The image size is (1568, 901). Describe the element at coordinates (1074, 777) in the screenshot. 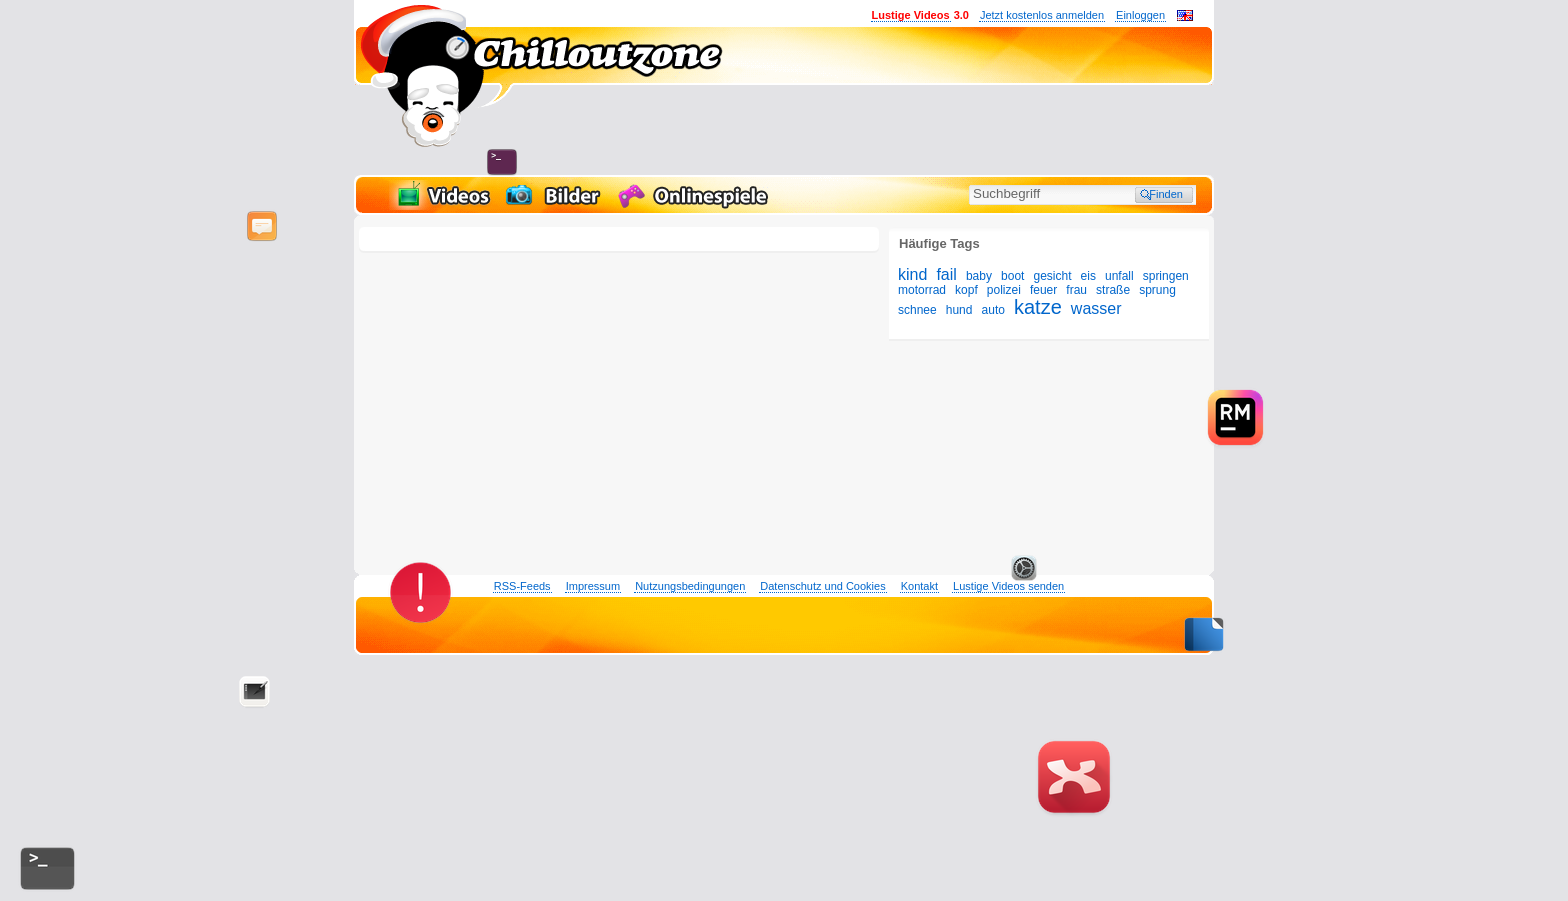

I see `open xmind mind mapping application` at that location.